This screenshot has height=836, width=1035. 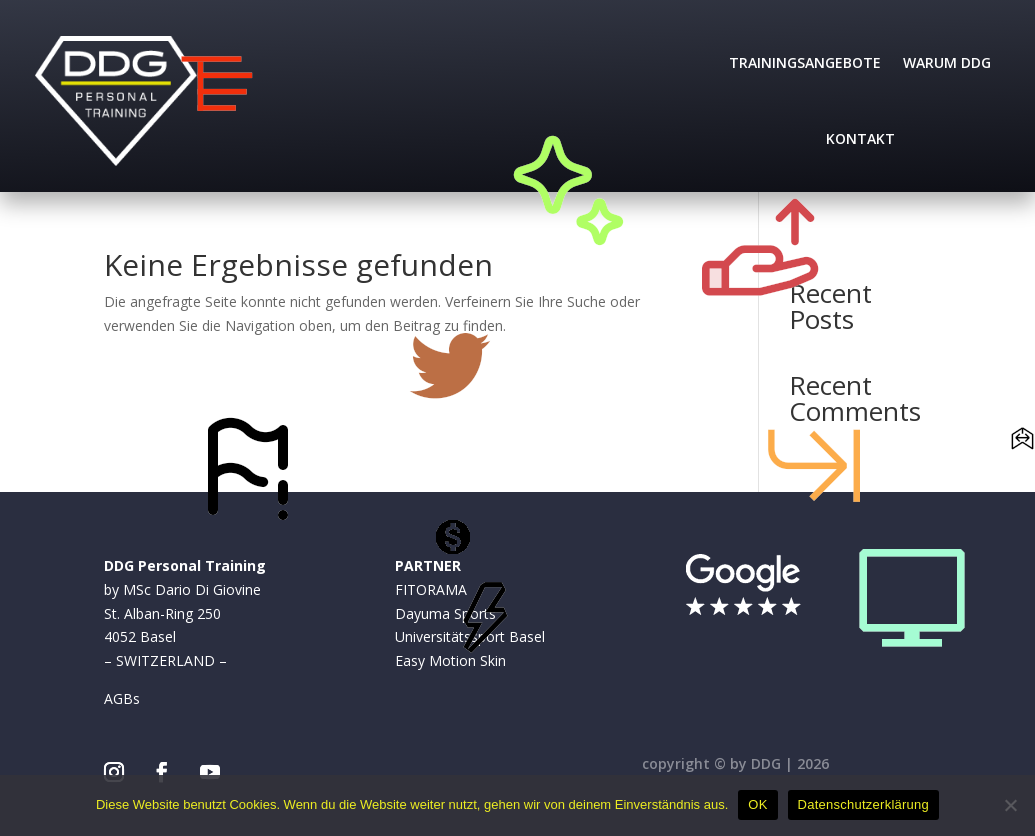 What do you see at coordinates (450, 365) in the screenshot?
I see `share to Twitter` at bounding box center [450, 365].